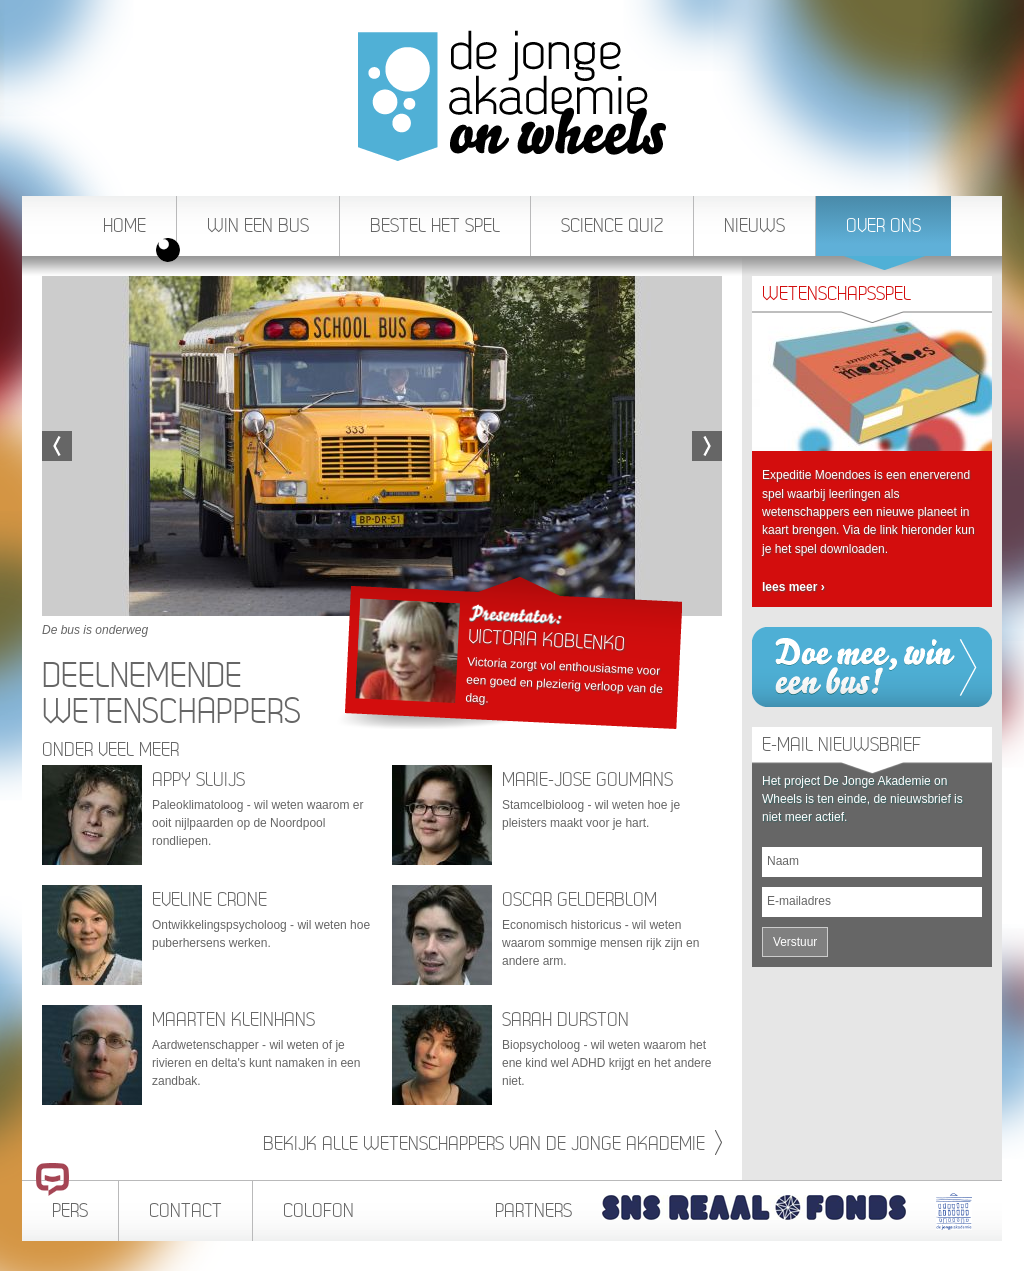 The height and width of the screenshot is (1271, 1024). What do you see at coordinates (168, 250) in the screenshot?
I see `redsys payment processing logo` at bounding box center [168, 250].